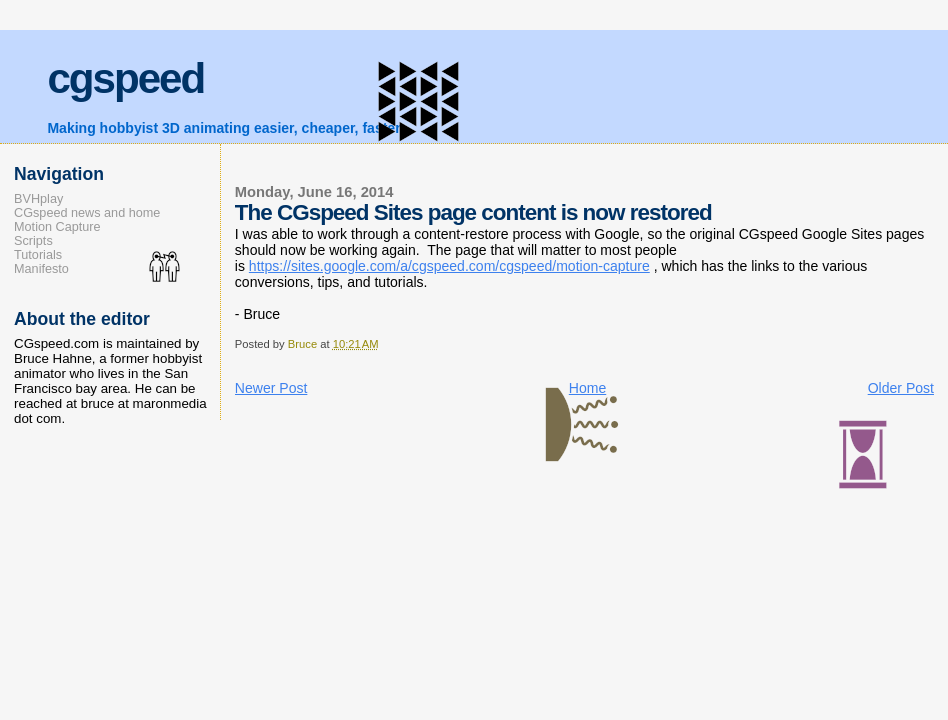 Image resolution: width=948 pixels, height=720 pixels. Describe the element at coordinates (164, 266) in the screenshot. I see `indicates mind-link or telepathic communication feature` at that location.